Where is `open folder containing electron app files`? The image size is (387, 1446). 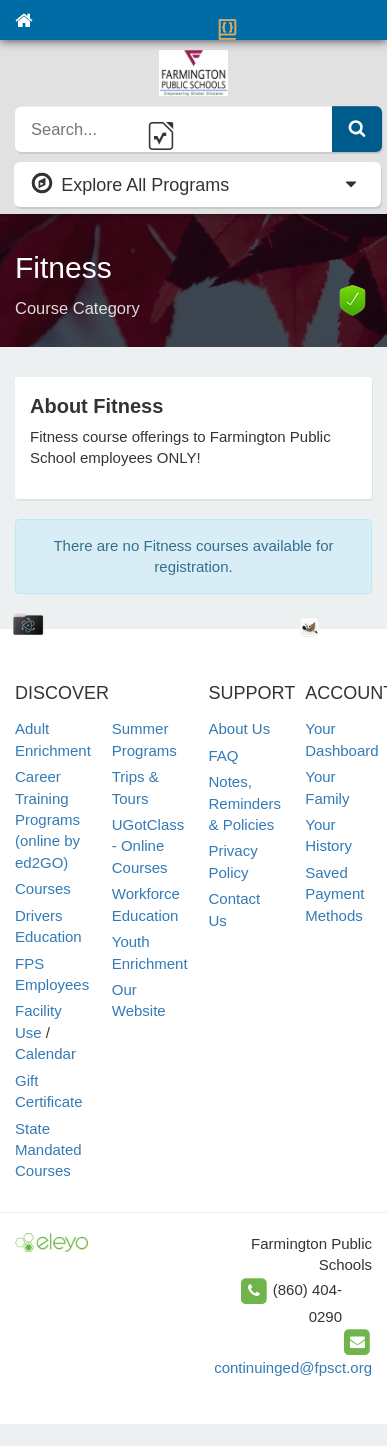 open folder containing electron app files is located at coordinates (28, 624).